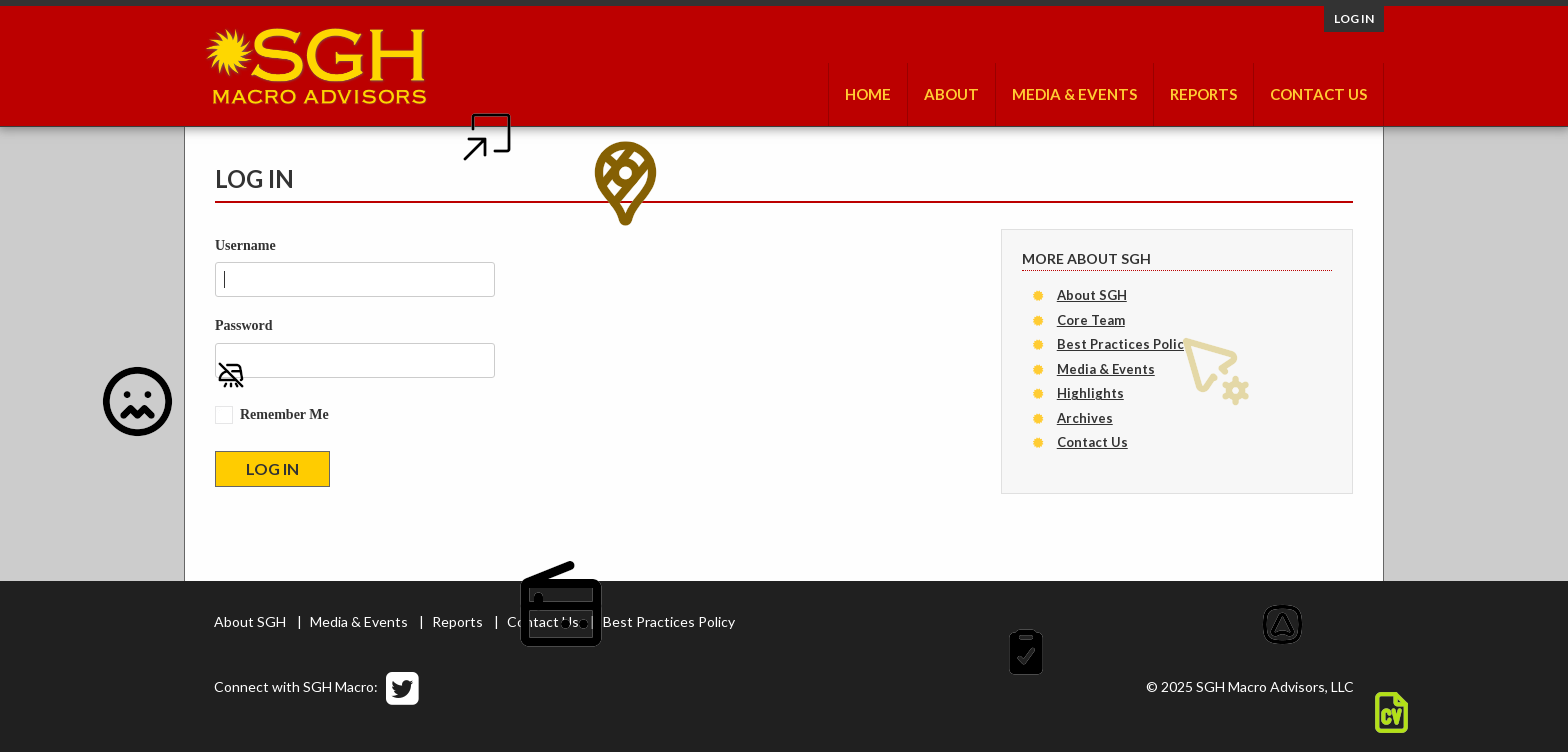  I want to click on indicates user is feeling anxious or nervous, so click(137, 401).